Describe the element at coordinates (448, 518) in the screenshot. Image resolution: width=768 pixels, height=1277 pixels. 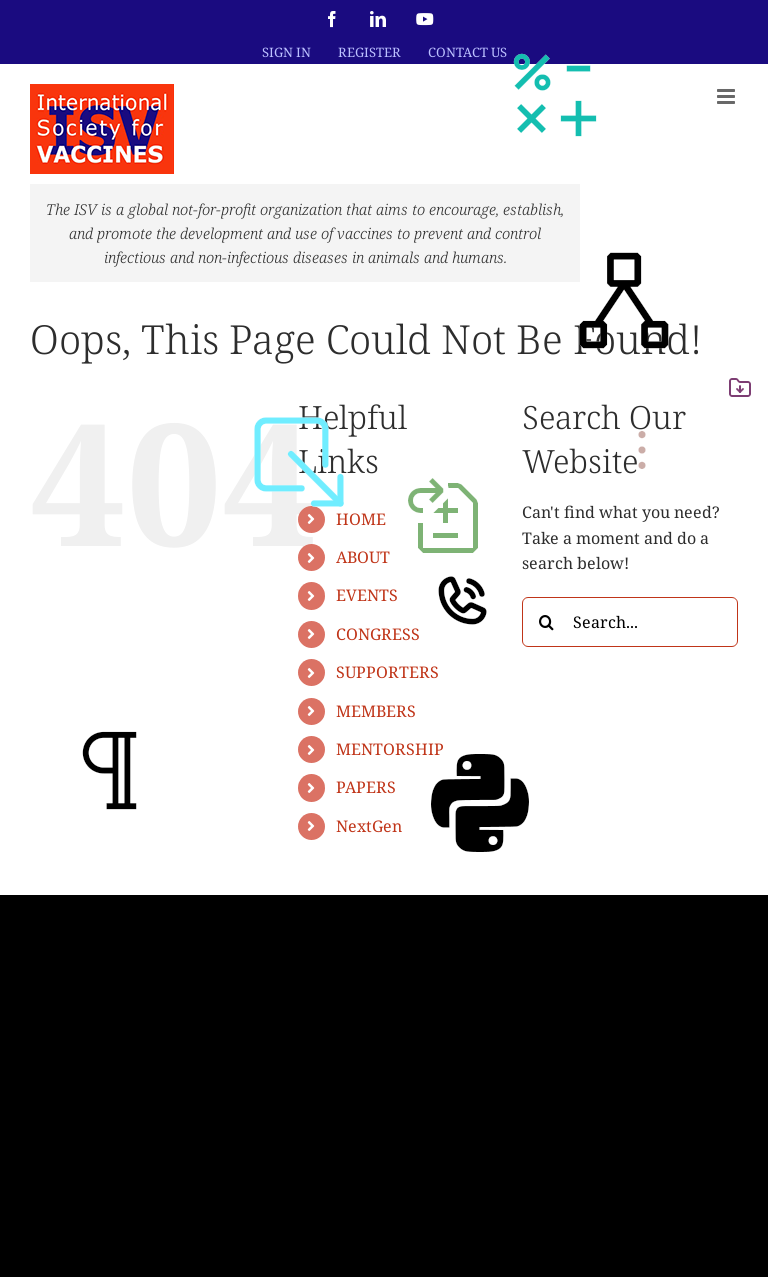
I see `view changes in a pull request` at that location.